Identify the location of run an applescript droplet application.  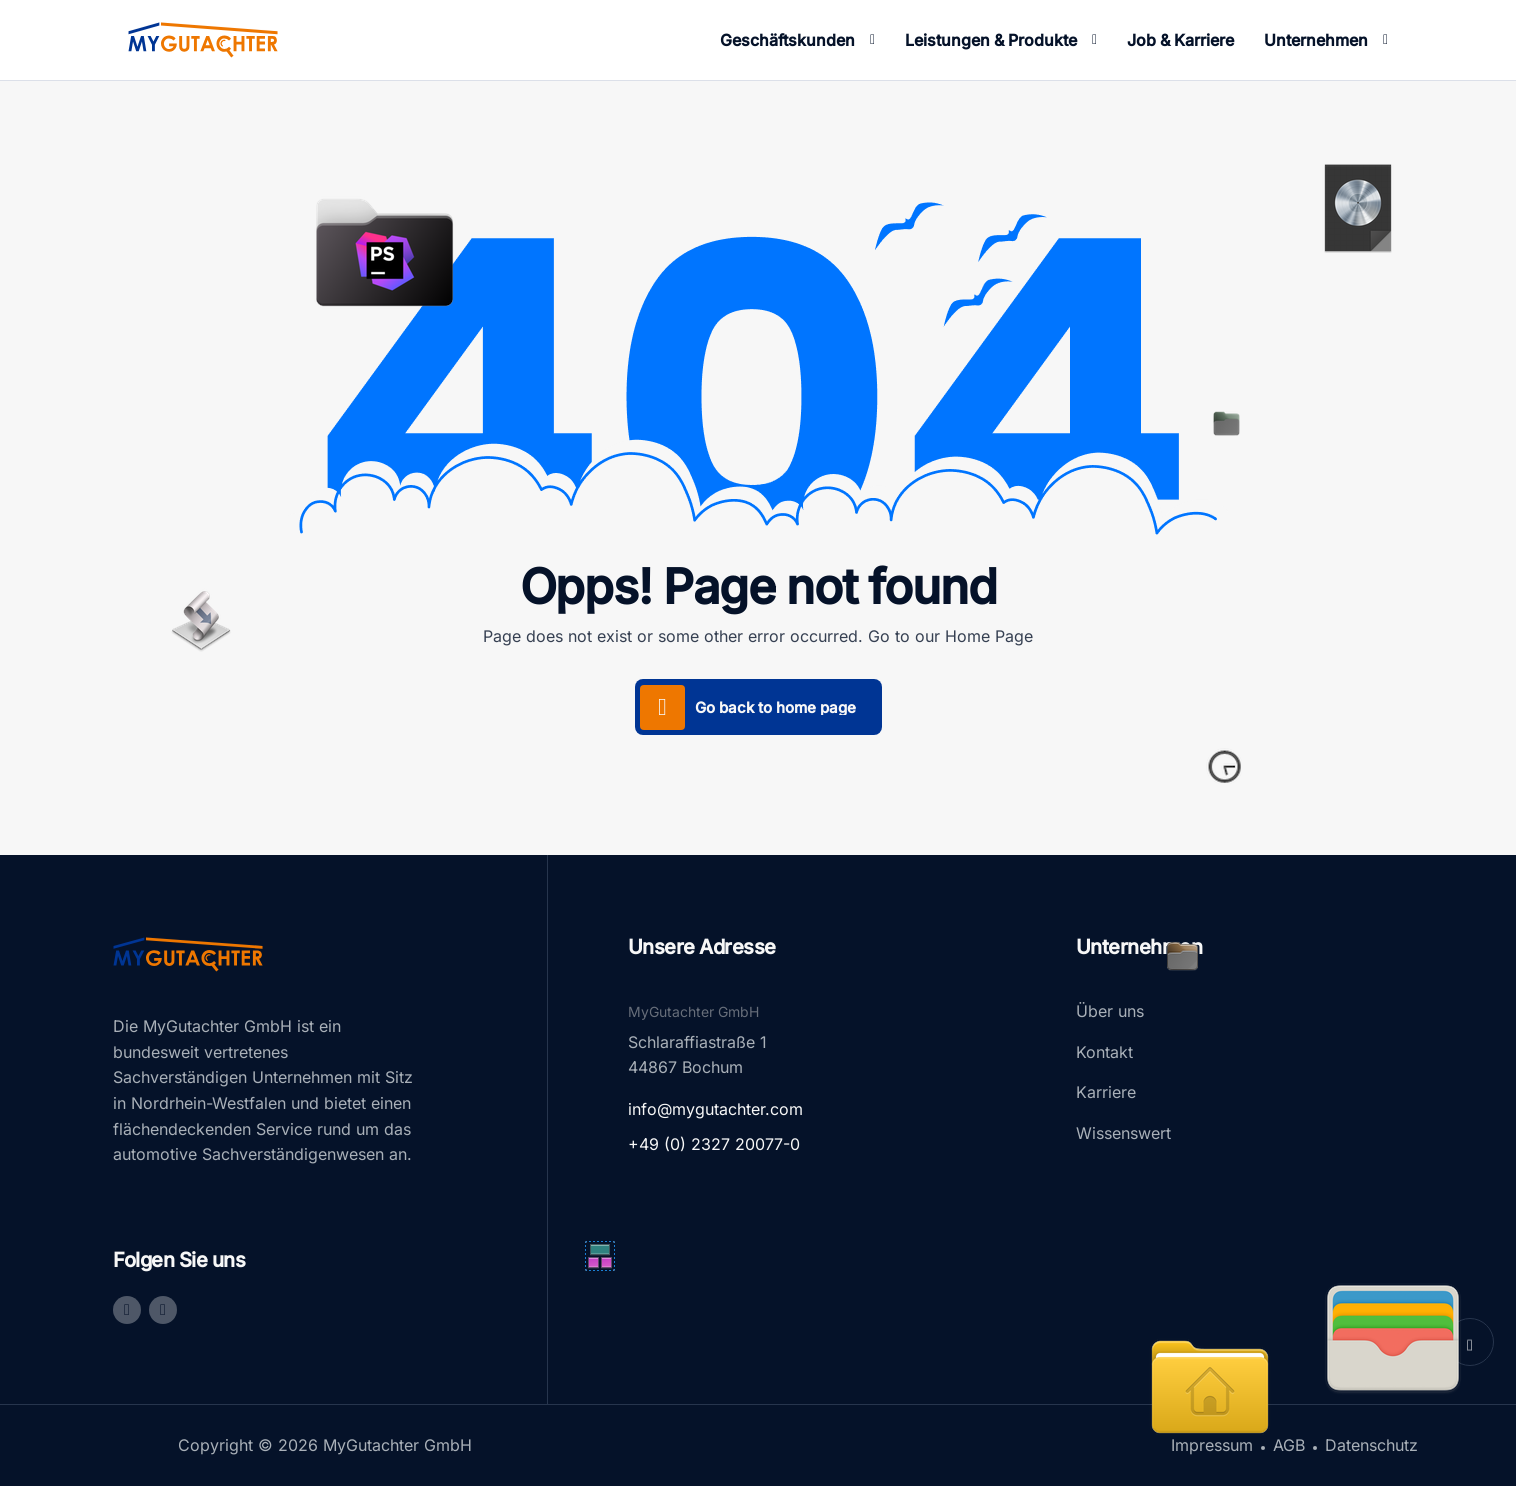
(201, 620).